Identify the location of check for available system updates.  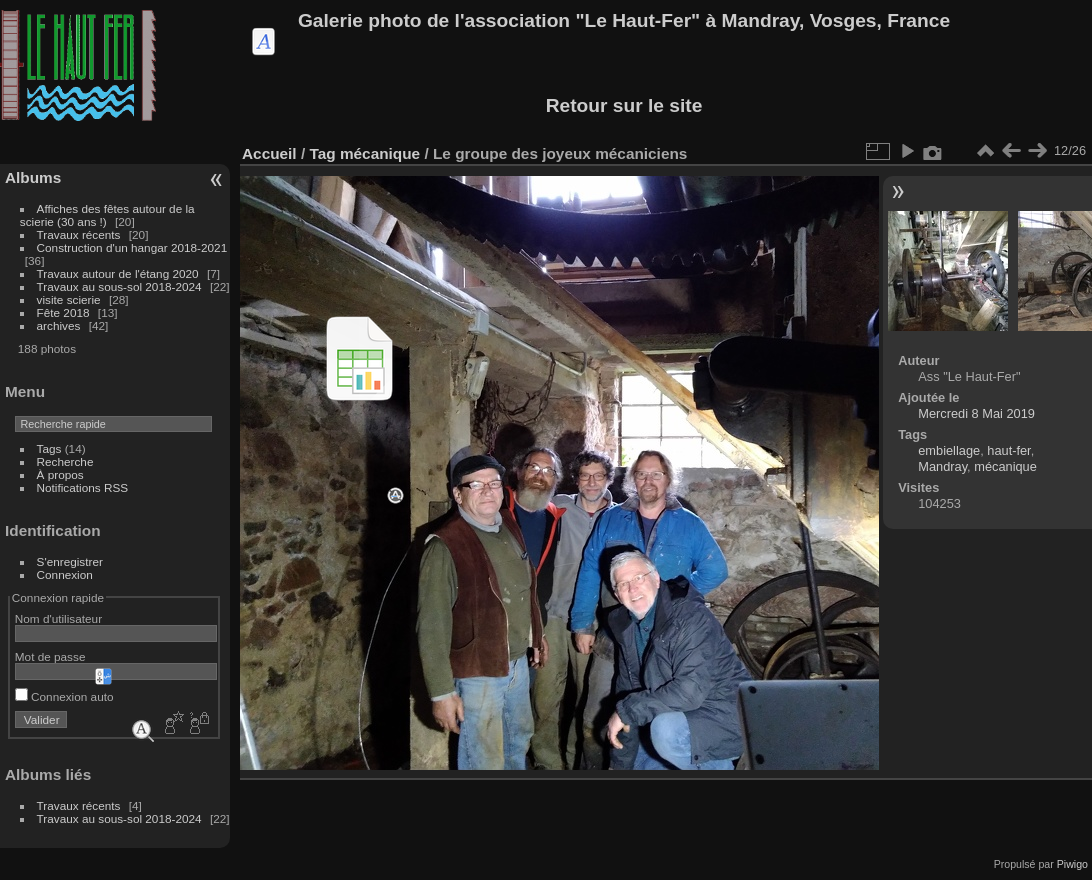
(395, 495).